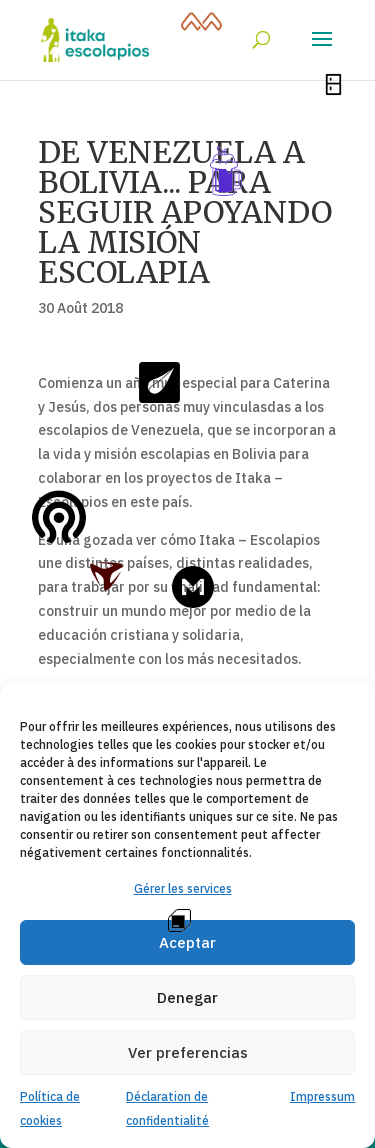 Image resolution: width=375 pixels, height=1148 pixels. Describe the element at coordinates (201, 21) in the screenshot. I see `momenteo app logo` at that location.